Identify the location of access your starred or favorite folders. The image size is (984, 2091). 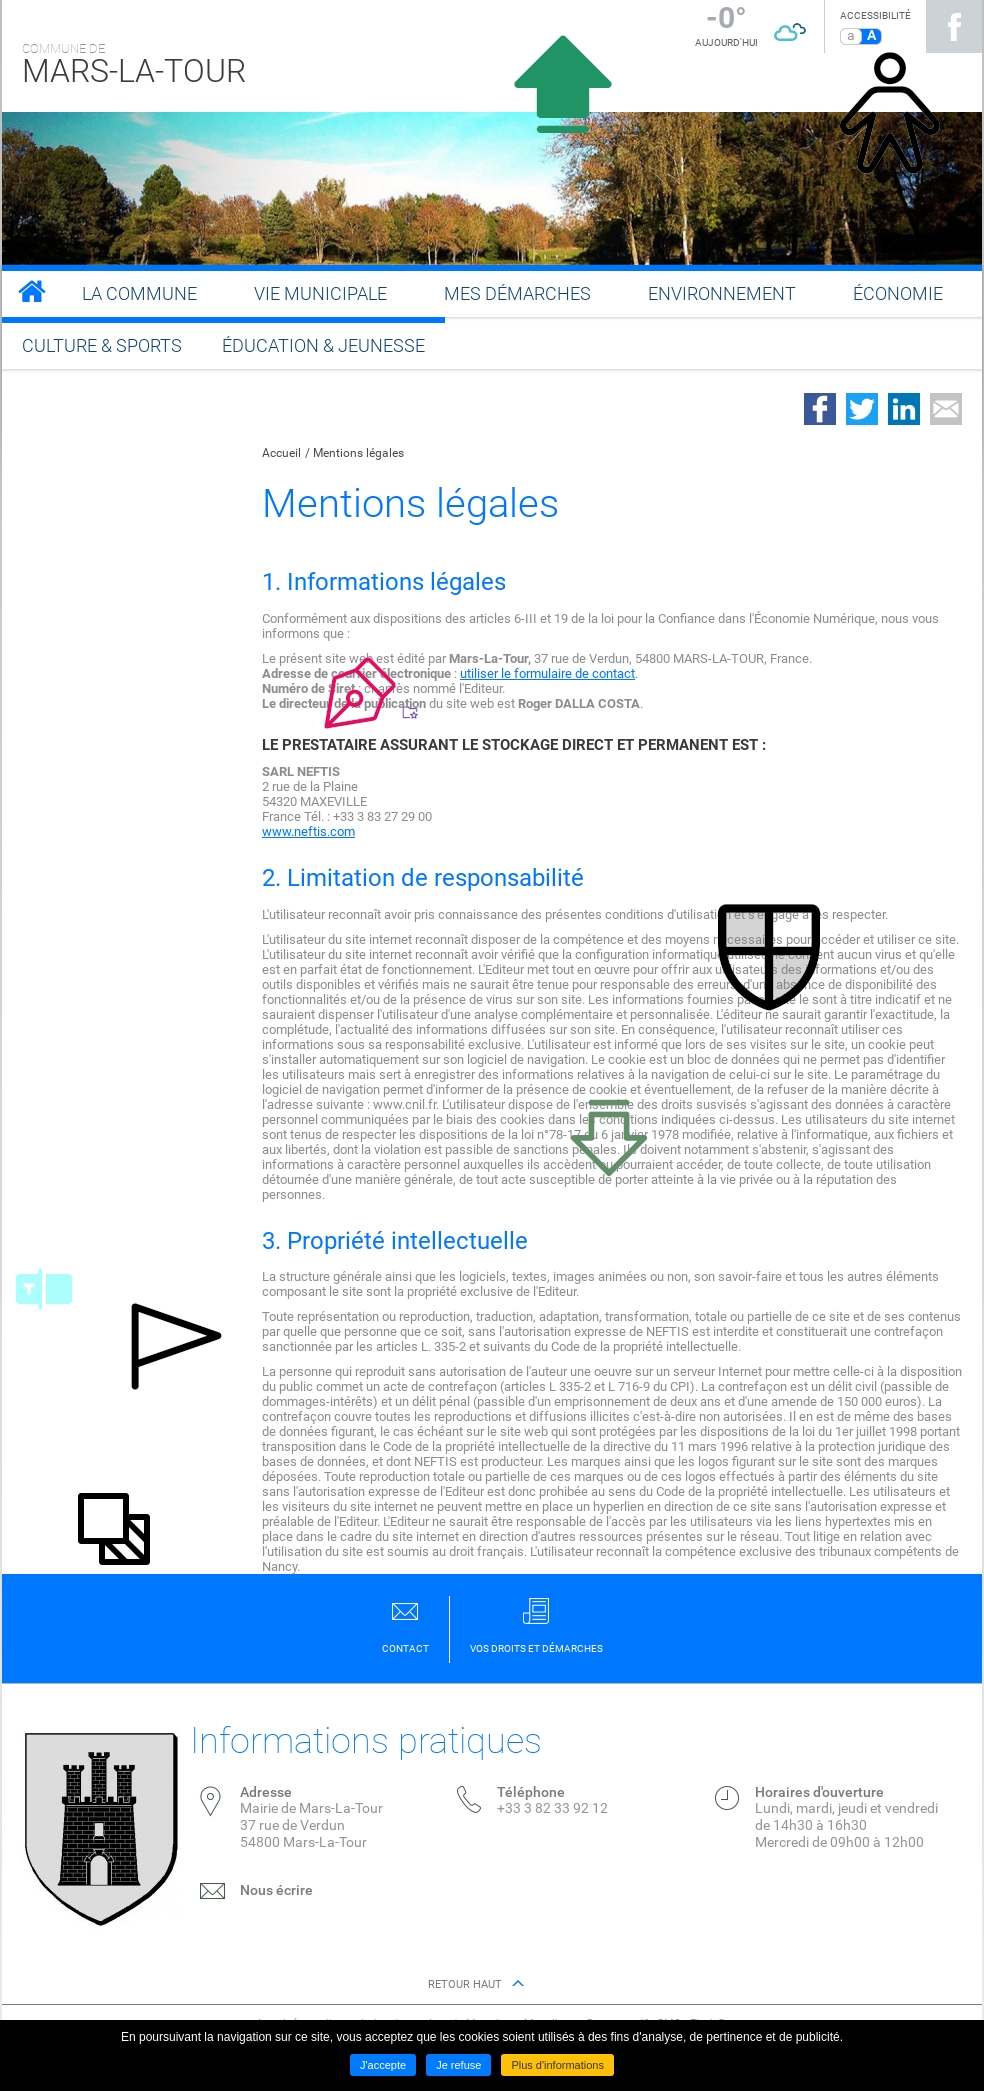
(410, 712).